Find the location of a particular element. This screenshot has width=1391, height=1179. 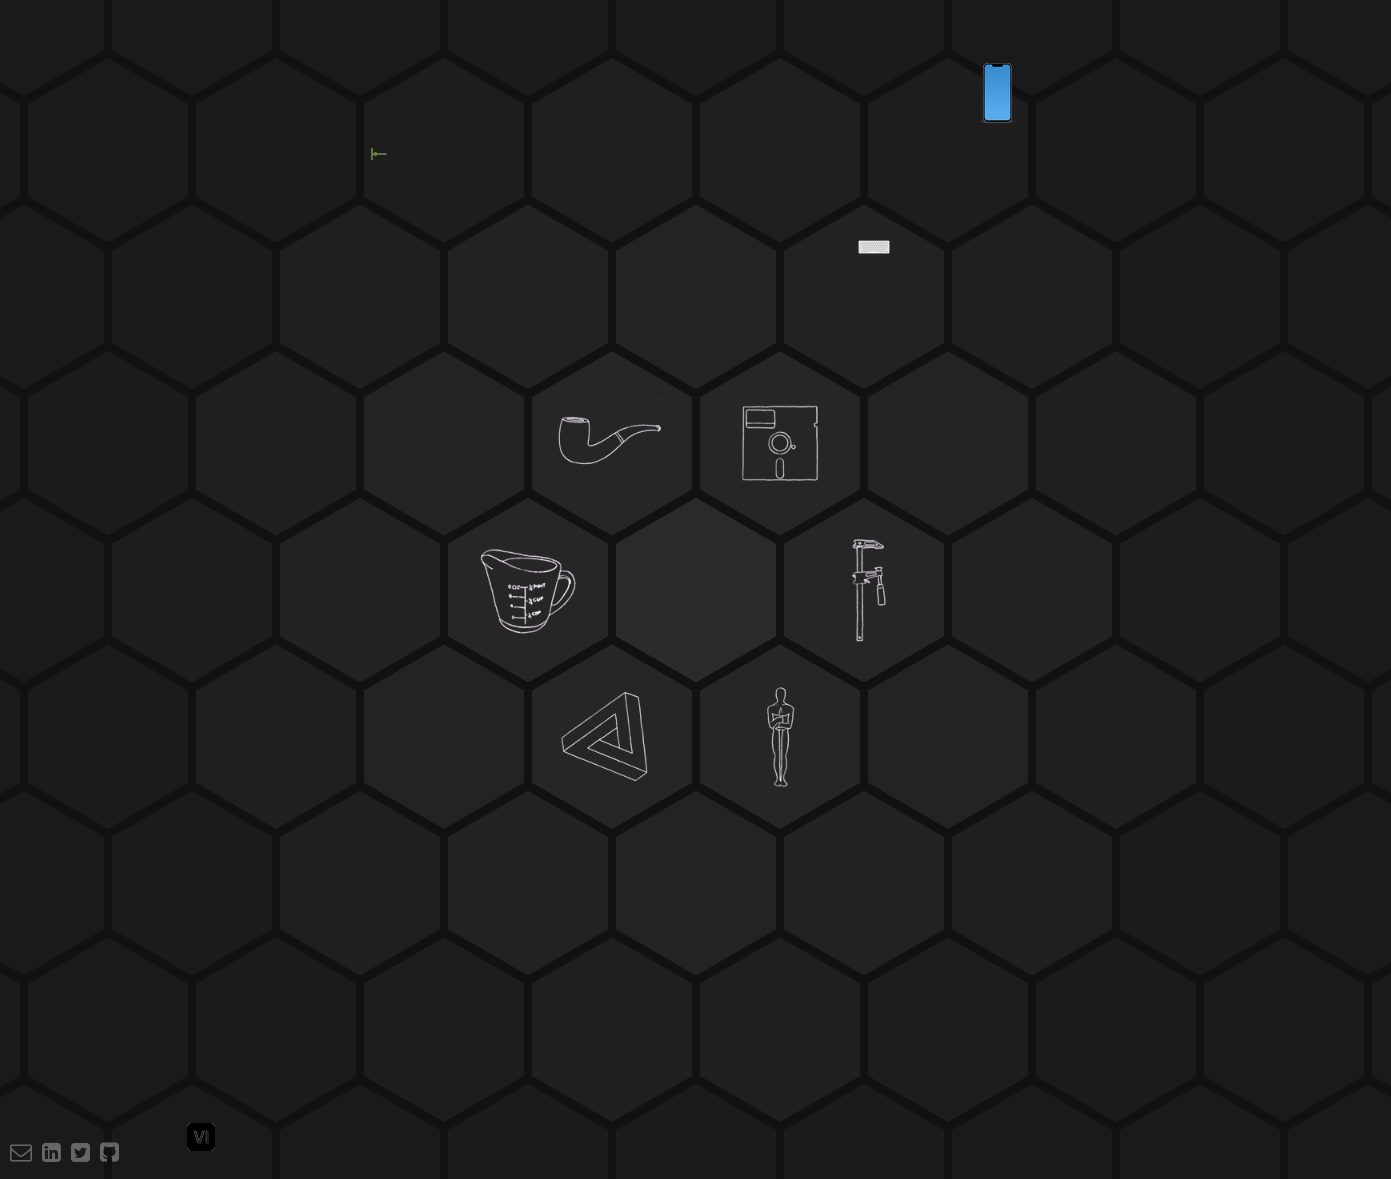

go to the first item in a list or sequence is located at coordinates (379, 154).